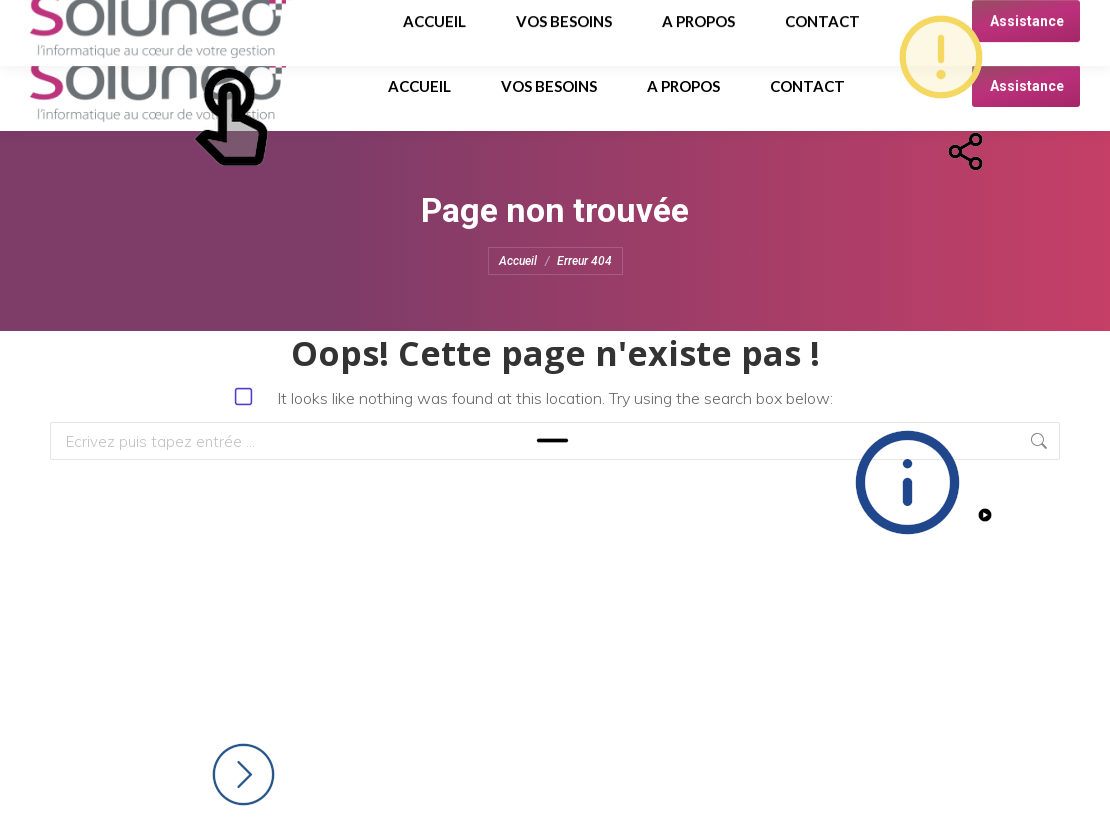  What do you see at coordinates (965, 151) in the screenshot?
I see `share content with others` at bounding box center [965, 151].